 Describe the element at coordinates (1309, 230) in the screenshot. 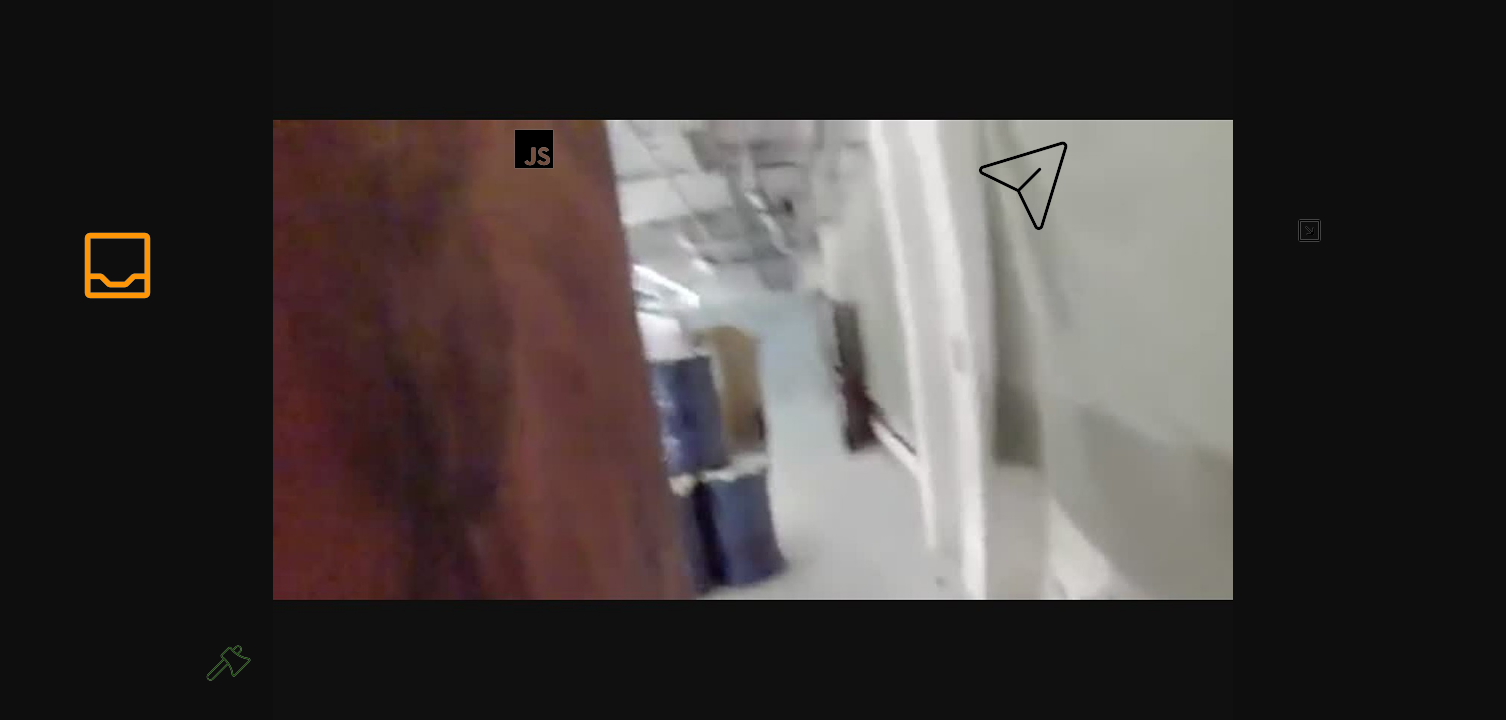

I see `navigate to the next item diagonally` at that location.